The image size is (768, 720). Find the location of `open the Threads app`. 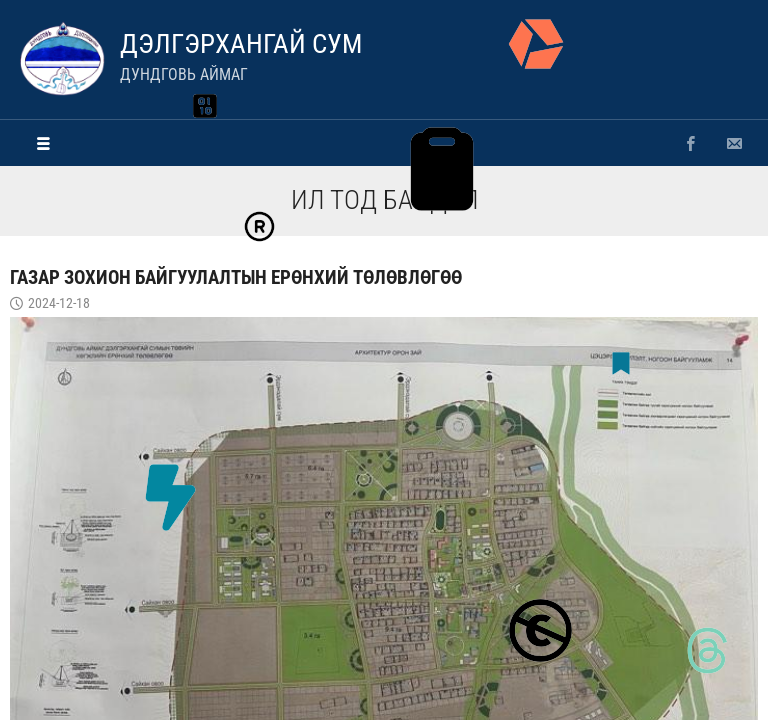

open the Threads app is located at coordinates (707, 650).